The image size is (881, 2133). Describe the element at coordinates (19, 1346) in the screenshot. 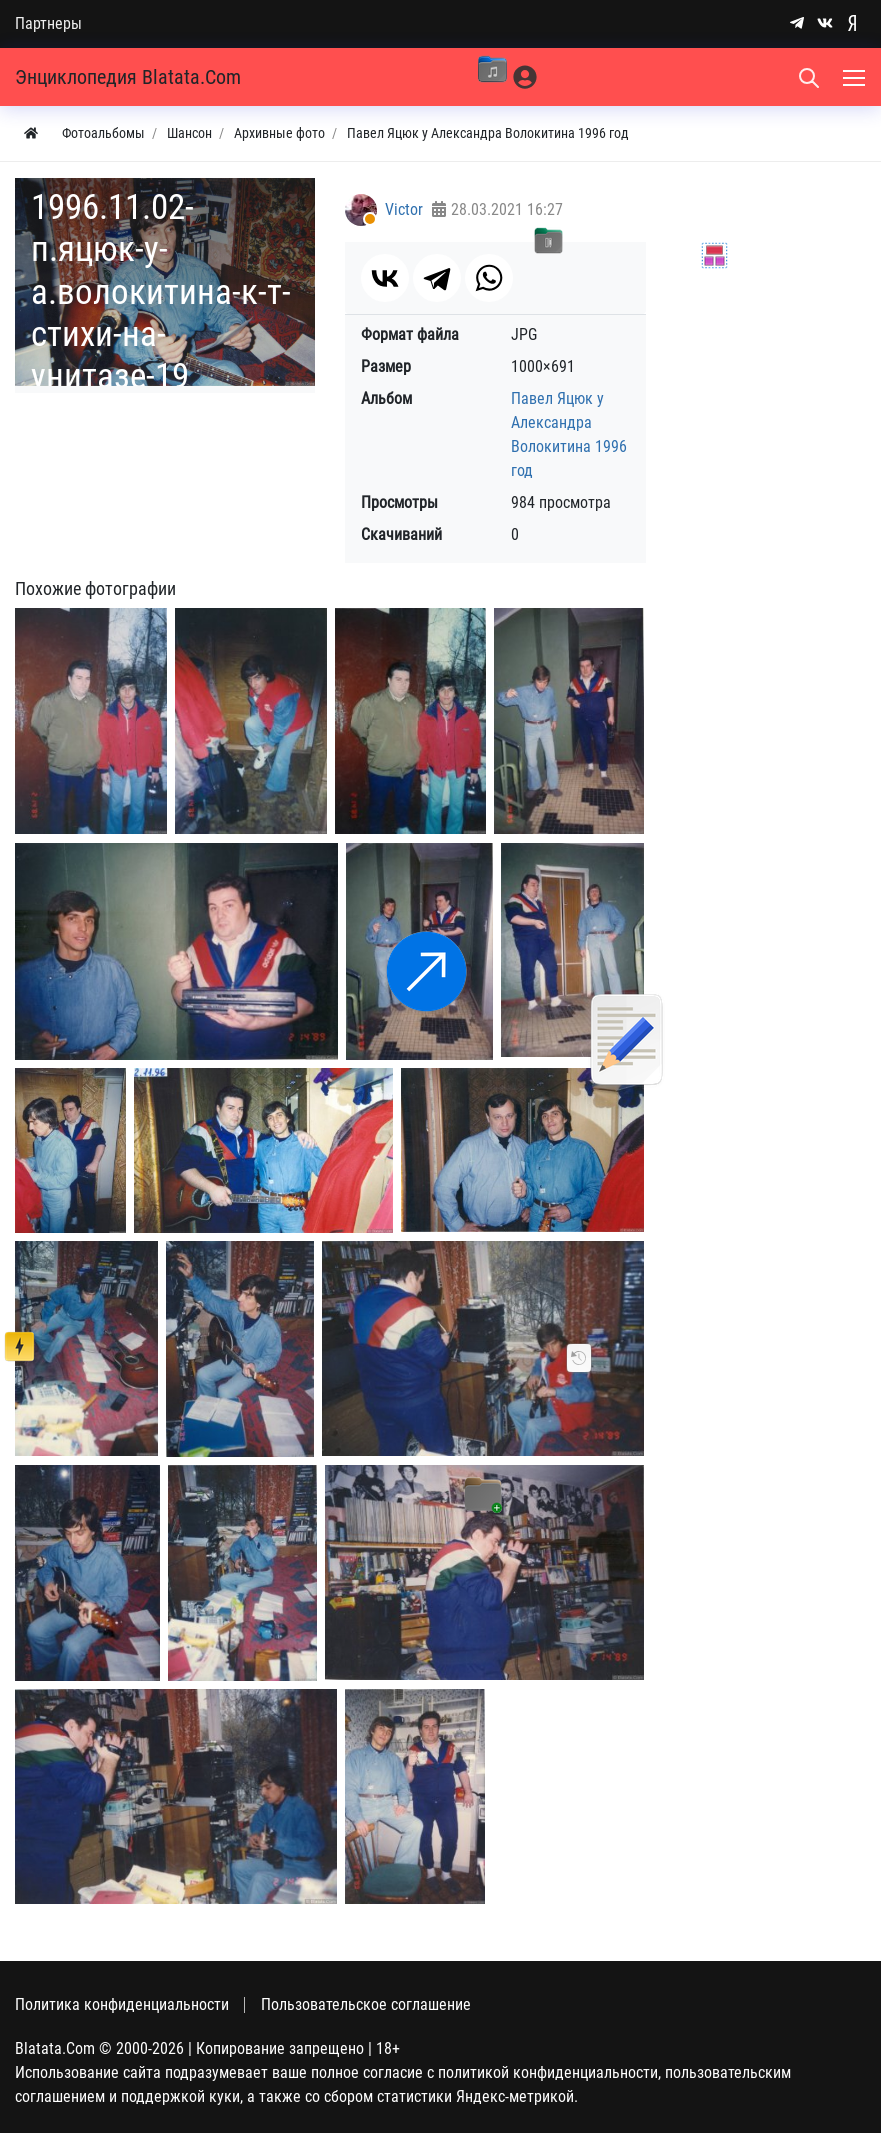

I see `open power management settings` at that location.